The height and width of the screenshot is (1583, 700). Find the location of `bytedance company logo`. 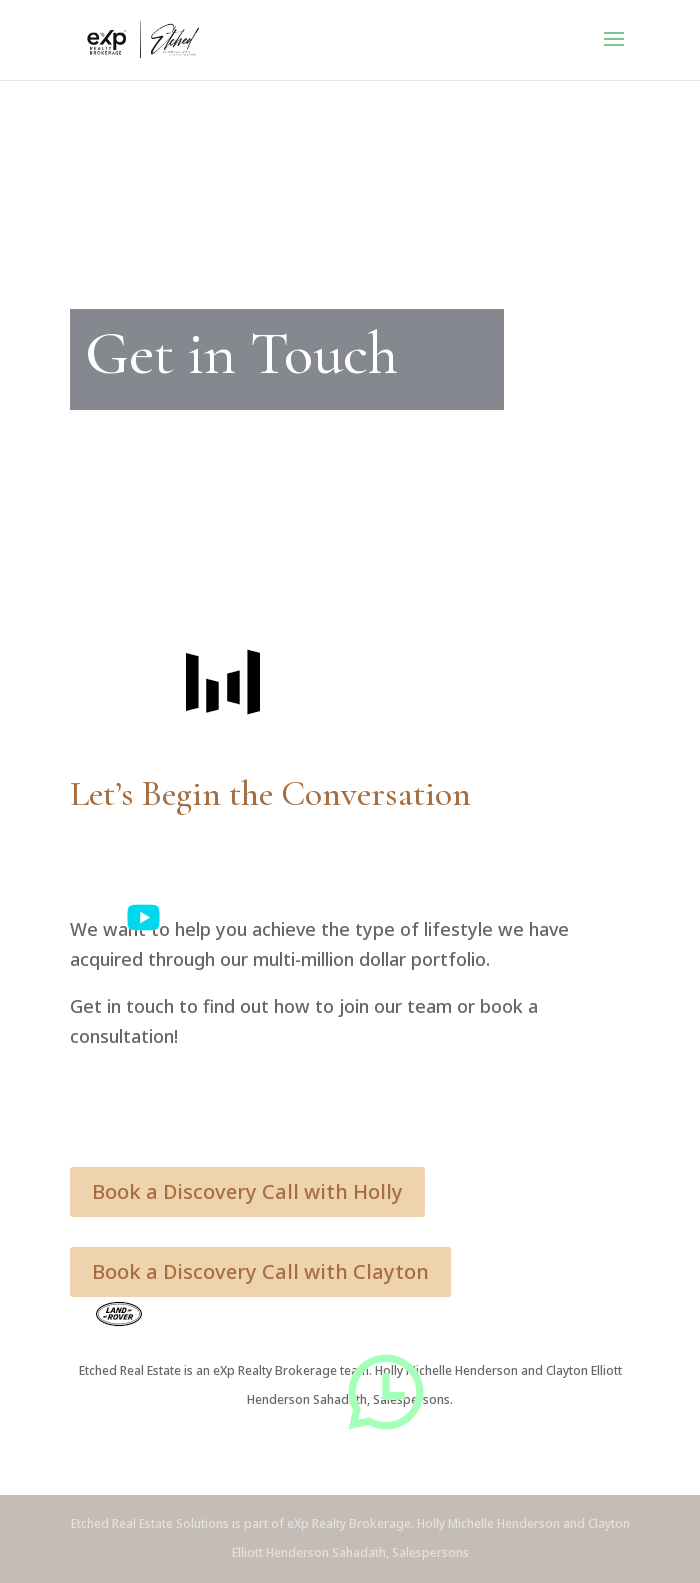

bytedance company logo is located at coordinates (223, 682).